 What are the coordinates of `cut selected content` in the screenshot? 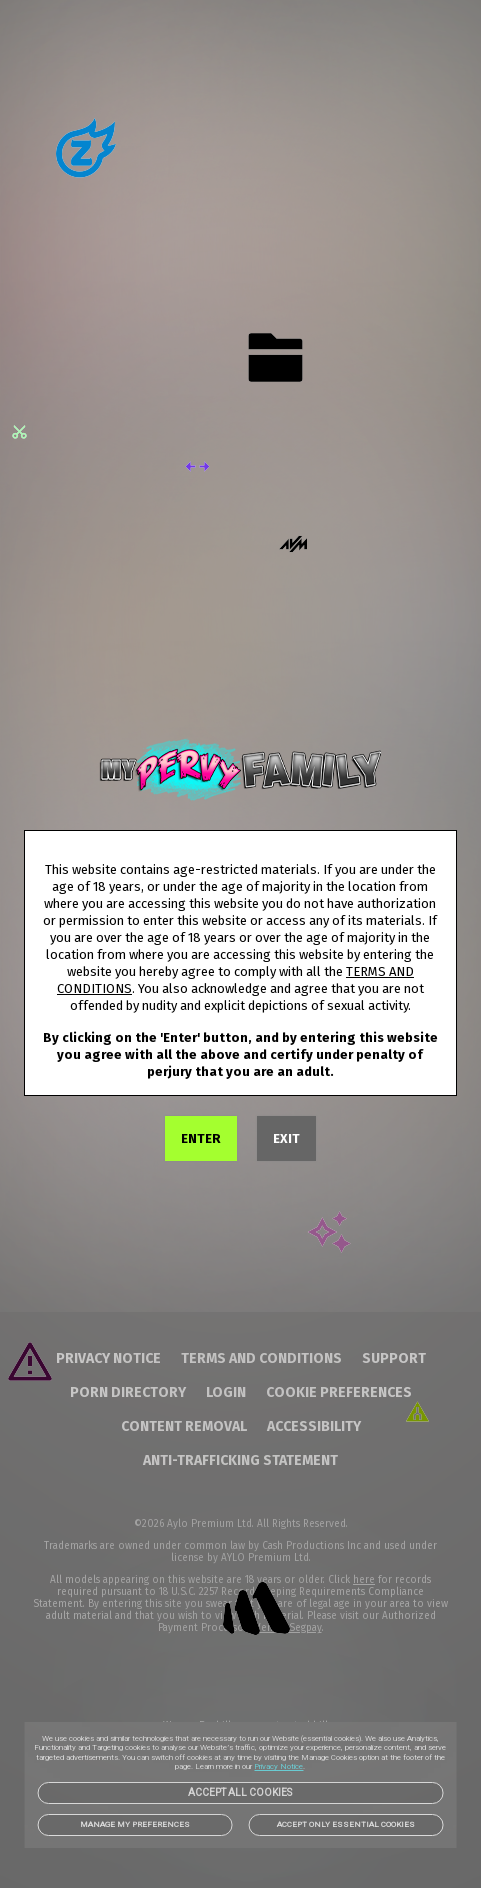 It's located at (19, 431).